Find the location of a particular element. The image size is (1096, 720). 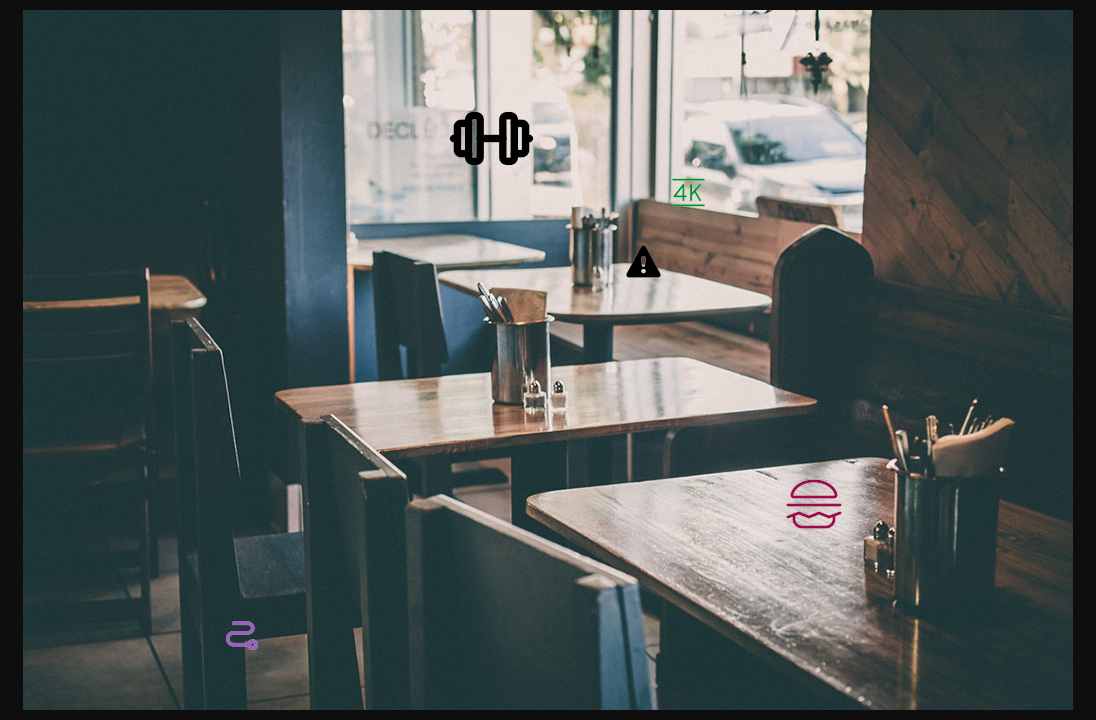

view or edit a route path is located at coordinates (242, 634).